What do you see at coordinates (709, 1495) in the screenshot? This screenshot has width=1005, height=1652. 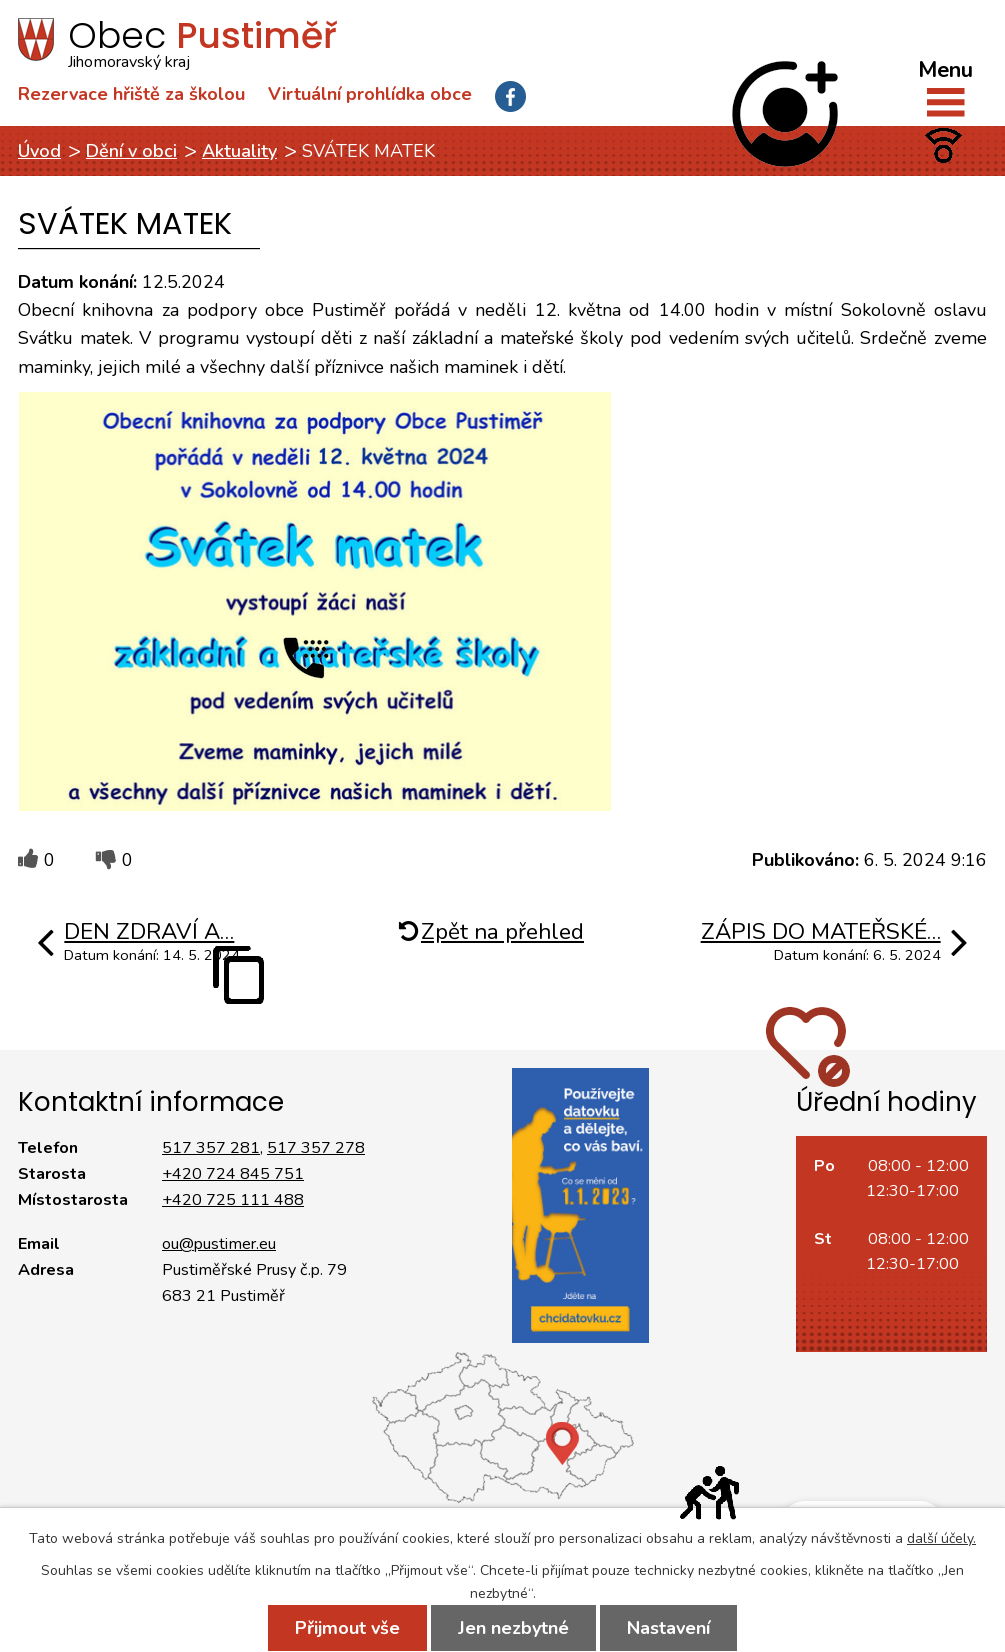 I see `access kabaddi sports content` at bounding box center [709, 1495].